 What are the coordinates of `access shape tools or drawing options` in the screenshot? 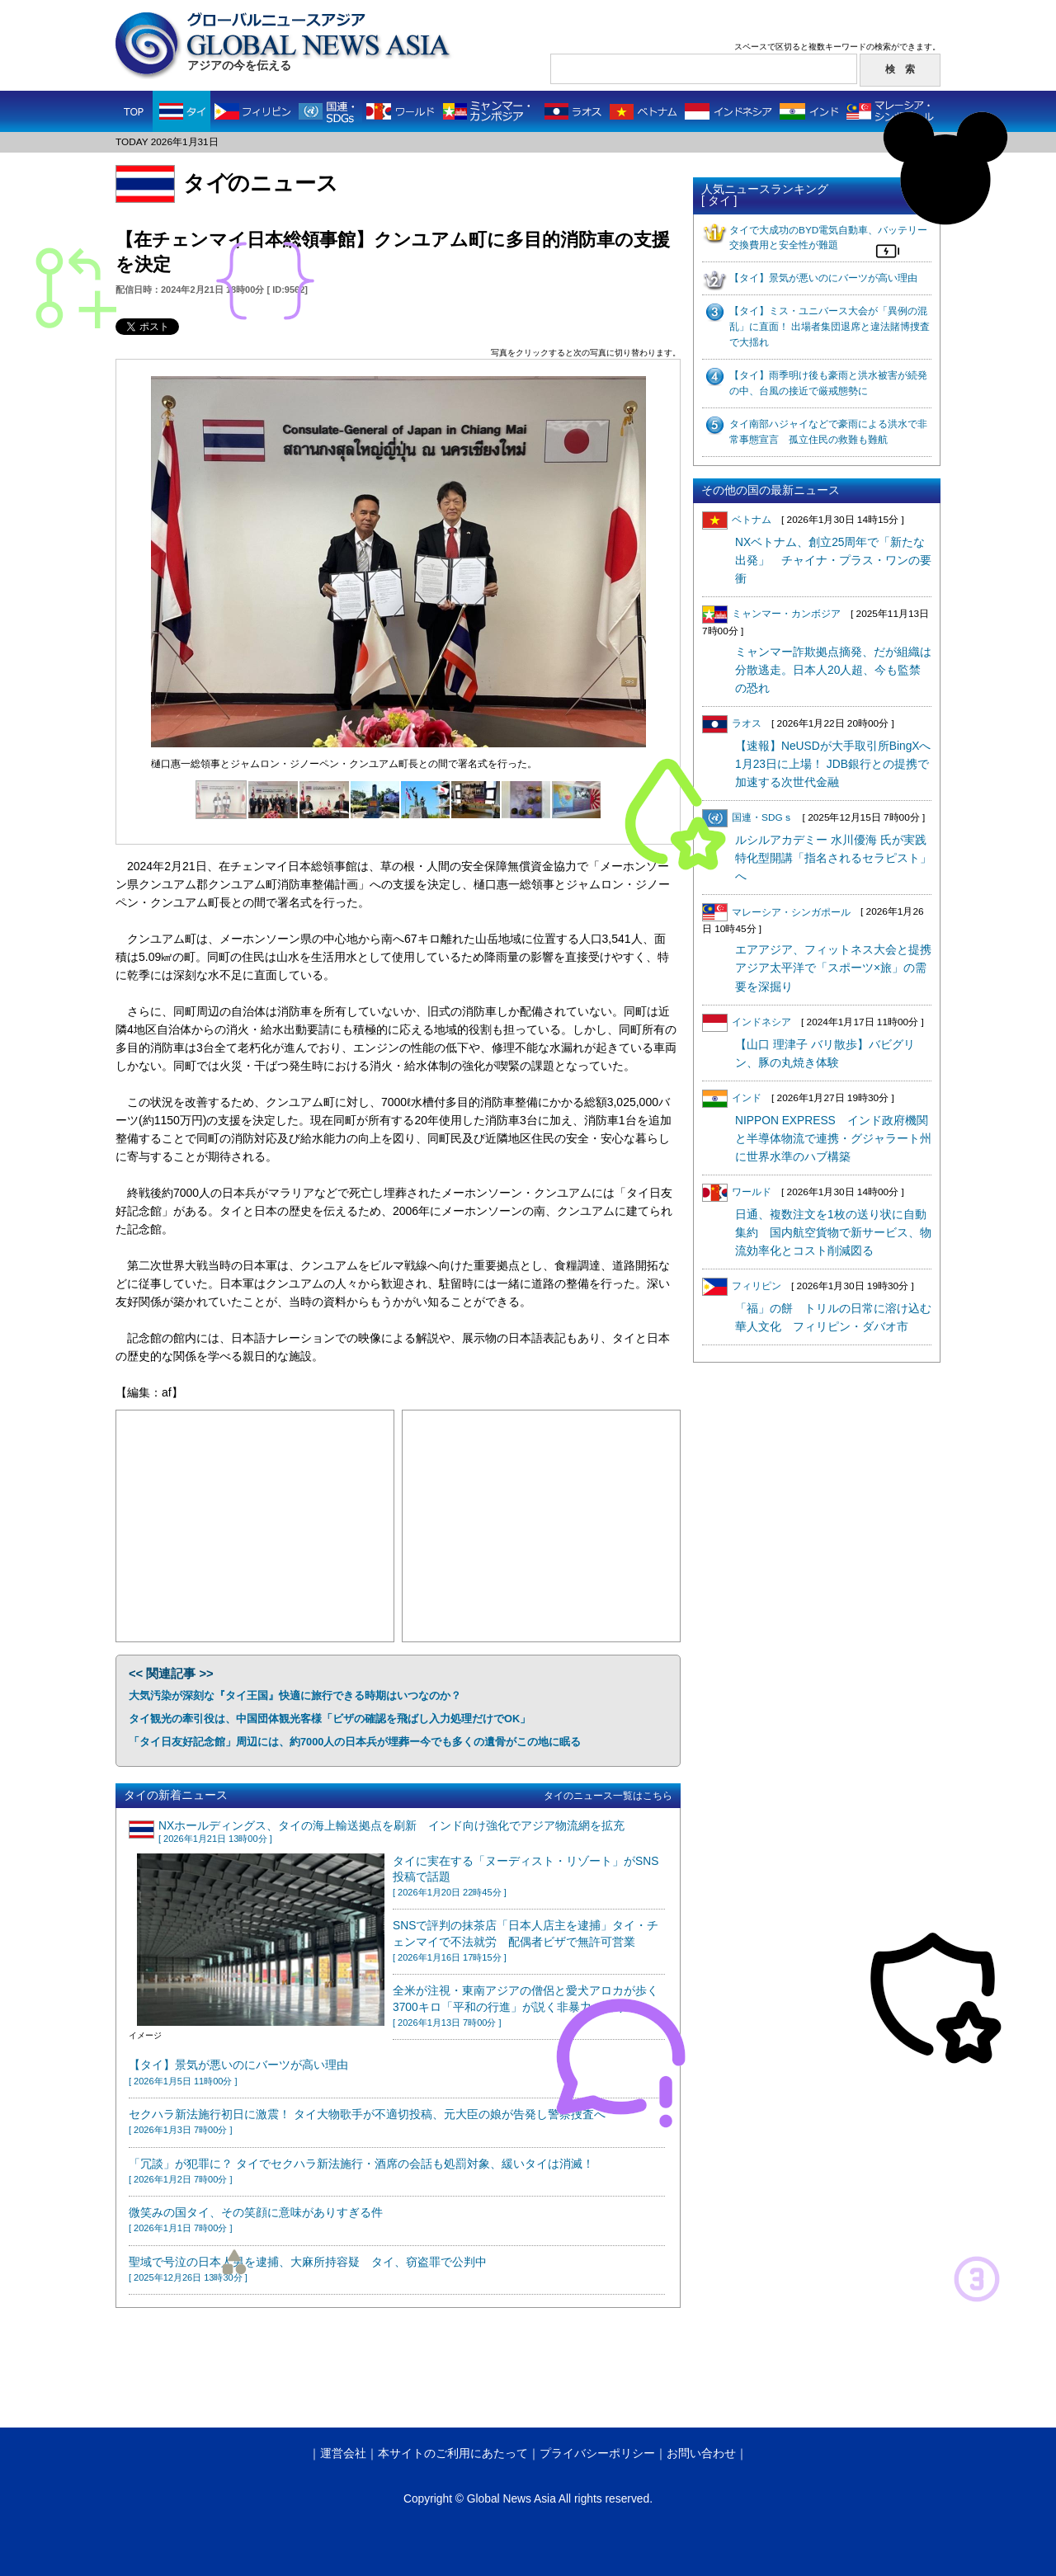 It's located at (234, 2263).